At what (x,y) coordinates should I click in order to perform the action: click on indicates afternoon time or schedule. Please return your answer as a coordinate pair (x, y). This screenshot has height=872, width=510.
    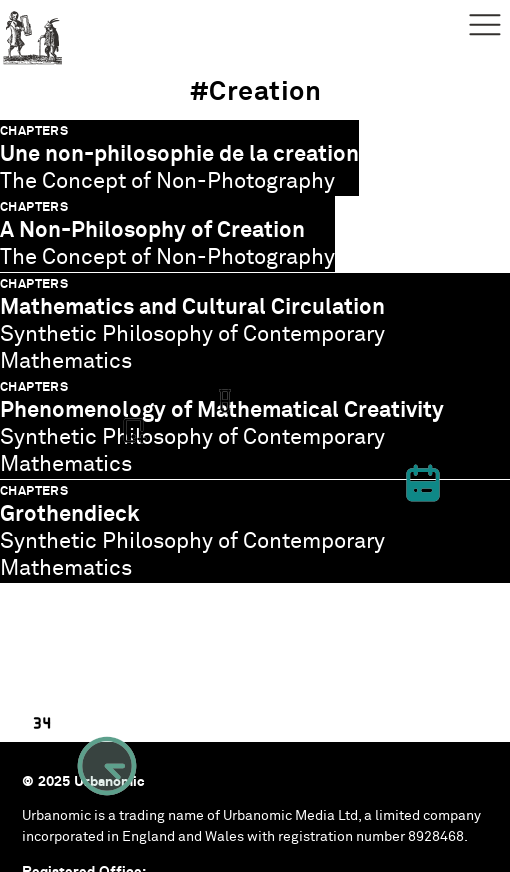
    Looking at the image, I should click on (107, 766).